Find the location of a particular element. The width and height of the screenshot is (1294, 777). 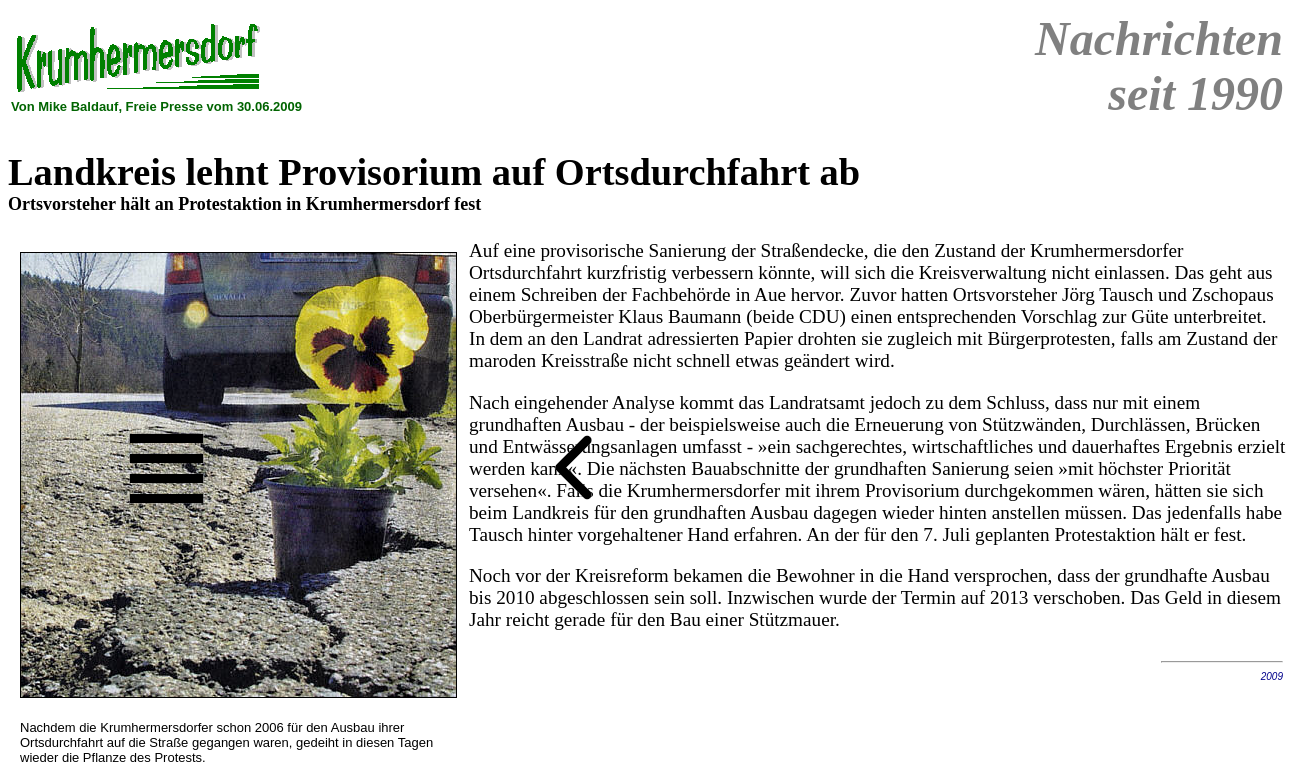

open navigation menu is located at coordinates (166, 468).